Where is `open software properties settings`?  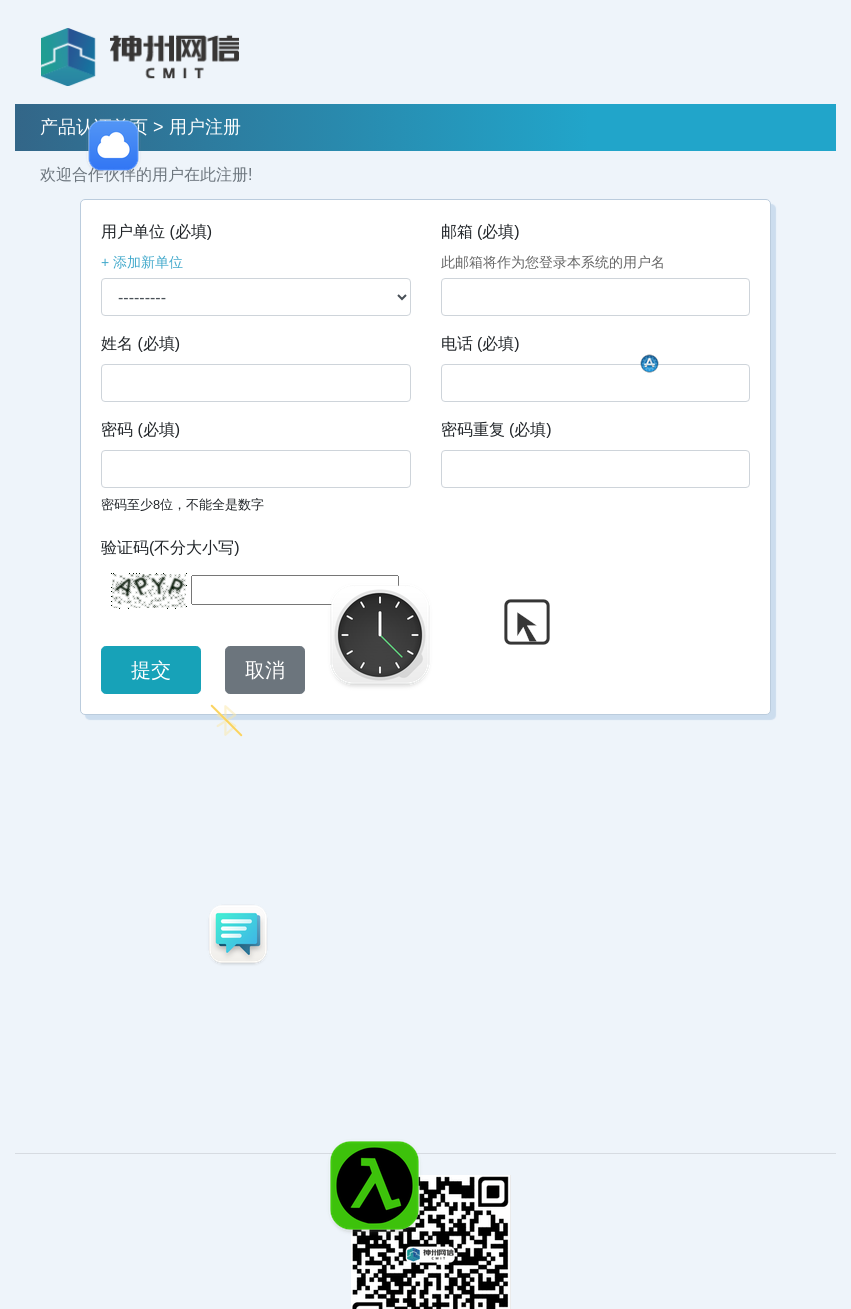 open software properties settings is located at coordinates (649, 363).